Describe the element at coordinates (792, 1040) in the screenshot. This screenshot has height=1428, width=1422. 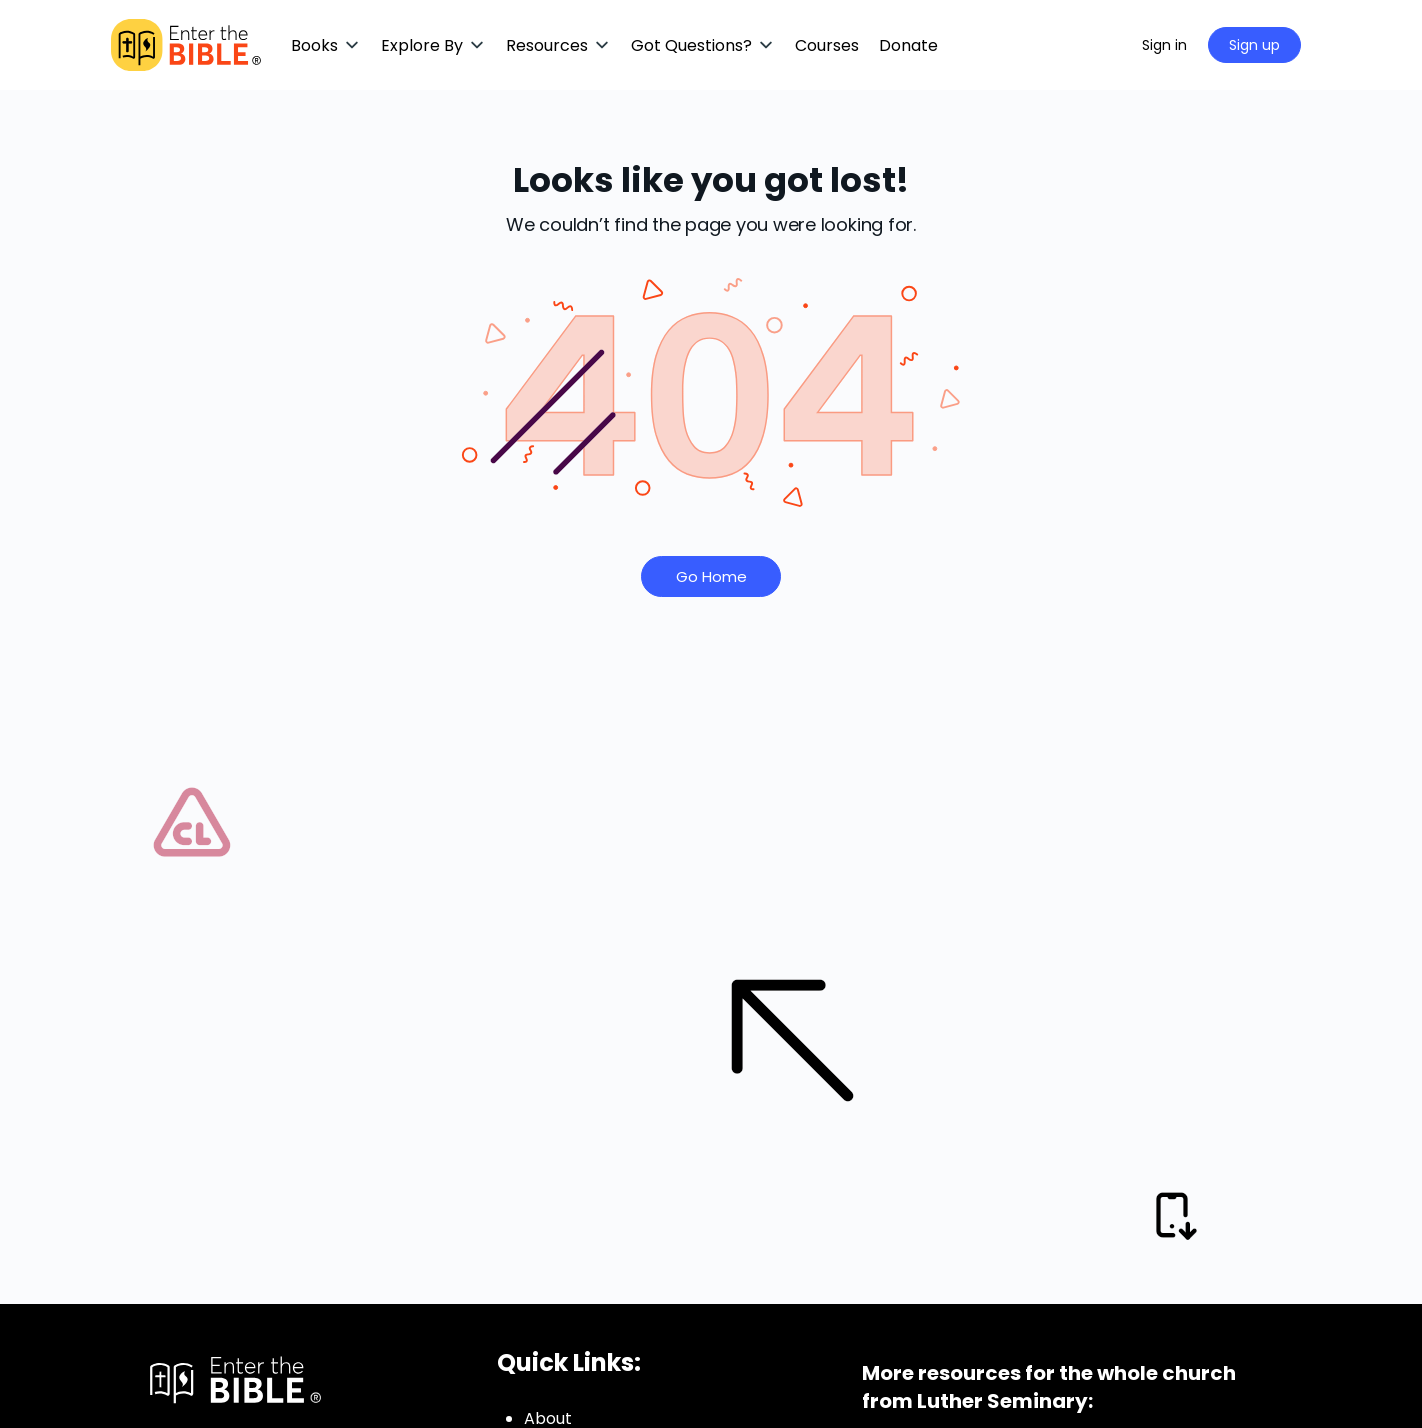
I see `navigate back to previous screen` at that location.